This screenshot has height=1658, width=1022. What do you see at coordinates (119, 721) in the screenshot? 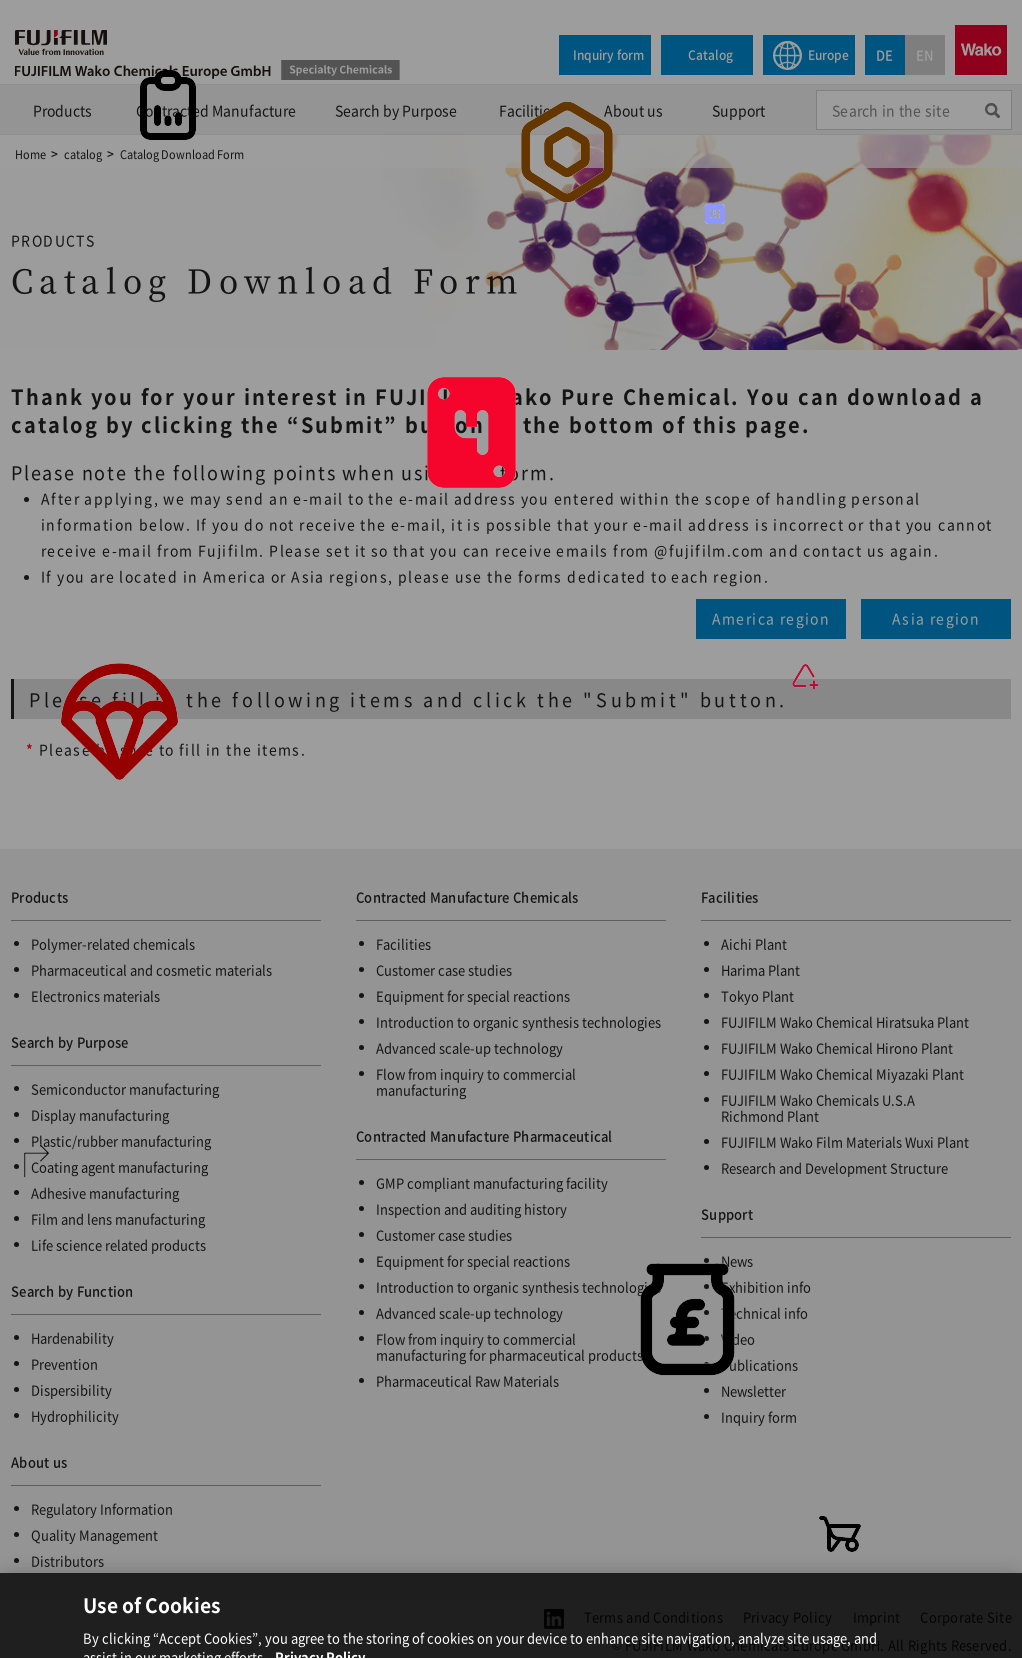
I see `access emergency or backup support options` at bounding box center [119, 721].